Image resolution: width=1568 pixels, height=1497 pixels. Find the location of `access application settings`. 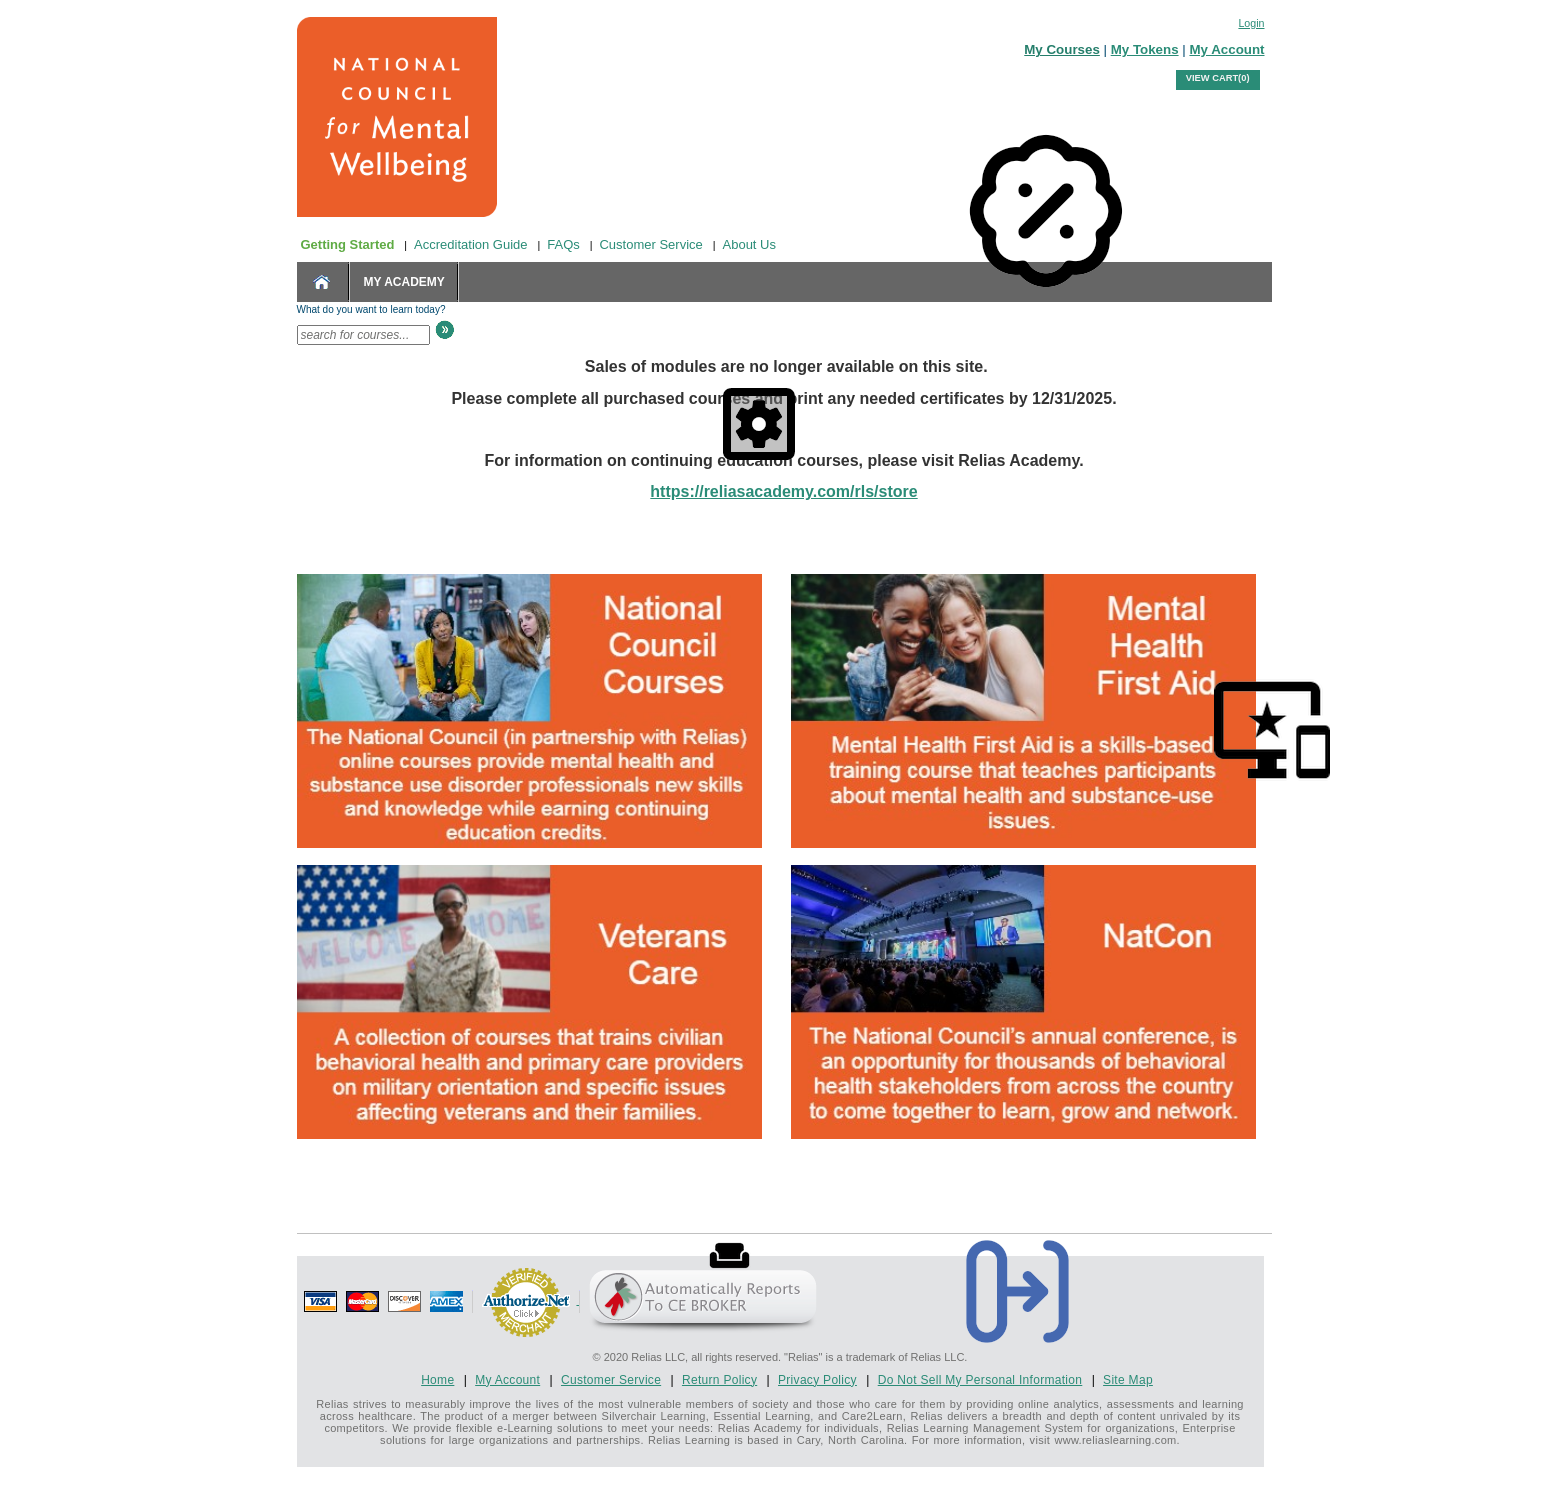

access application settings is located at coordinates (759, 424).